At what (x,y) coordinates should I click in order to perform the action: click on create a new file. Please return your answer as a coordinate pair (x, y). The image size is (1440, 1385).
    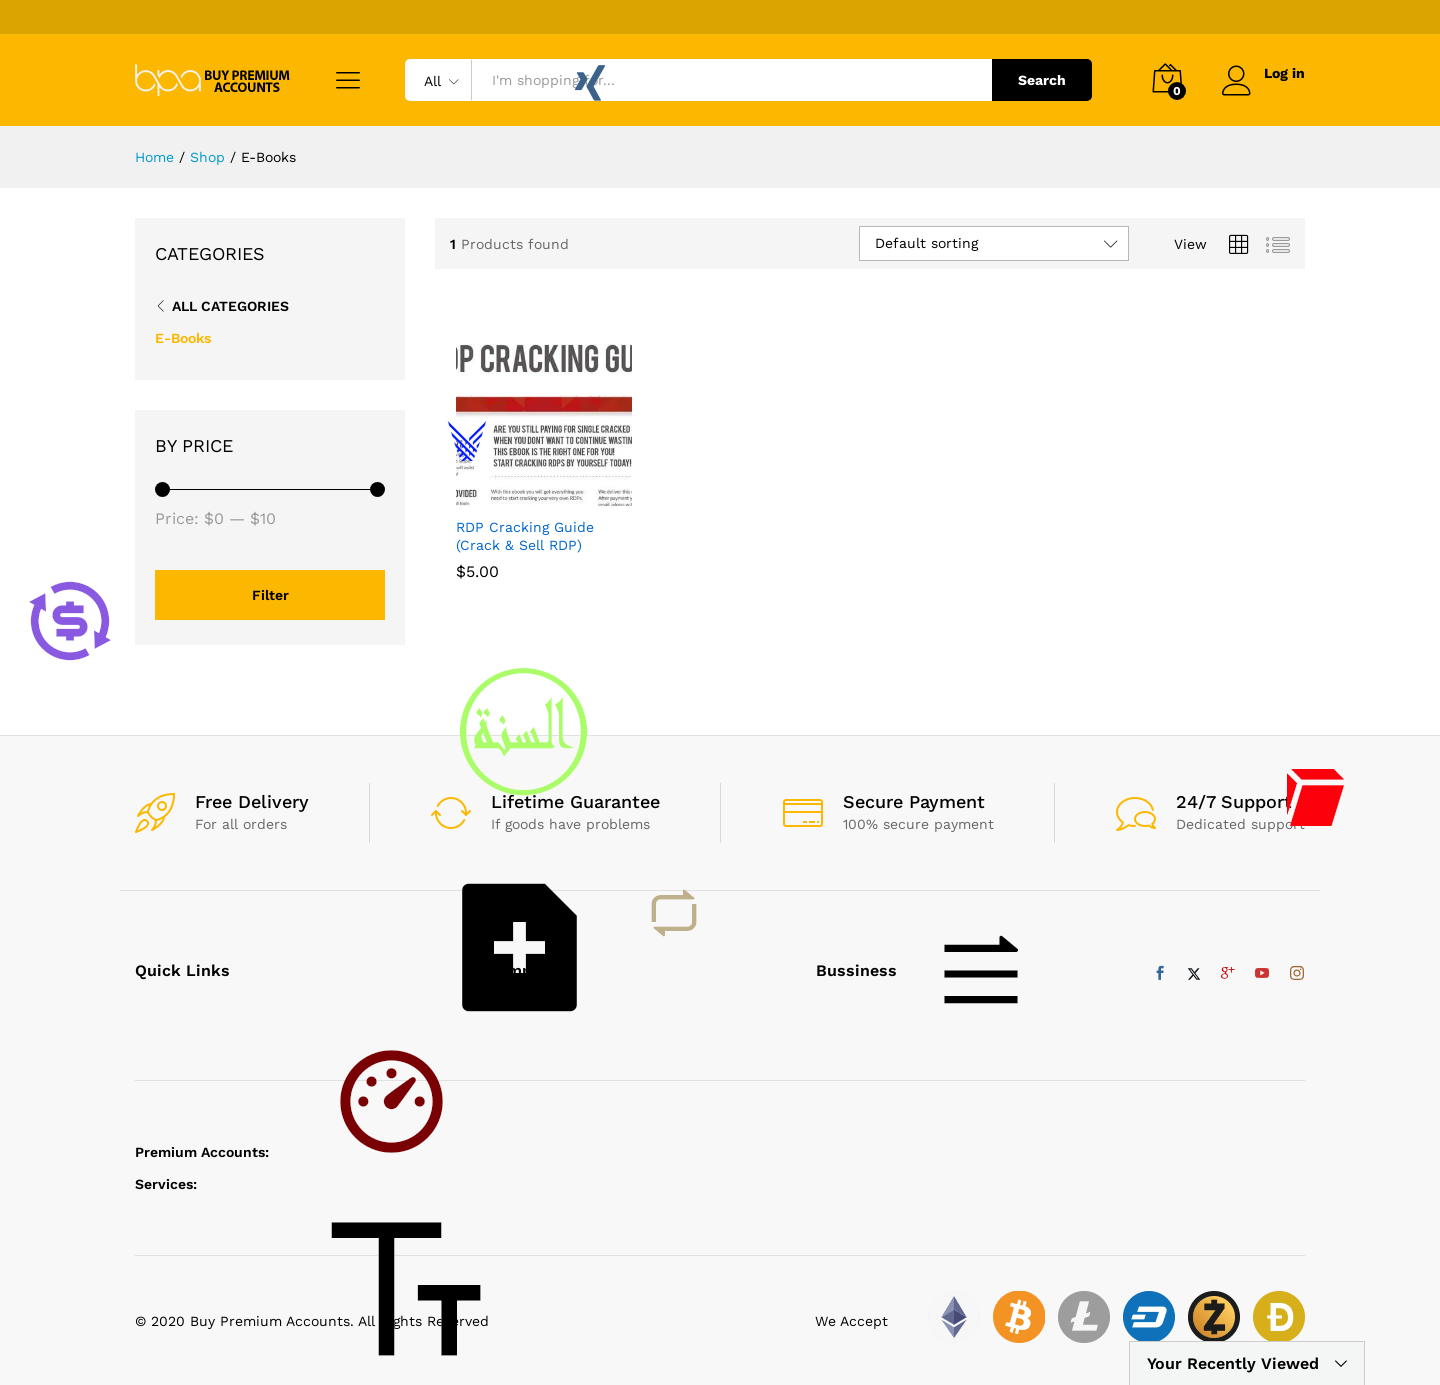
    Looking at the image, I should click on (519, 947).